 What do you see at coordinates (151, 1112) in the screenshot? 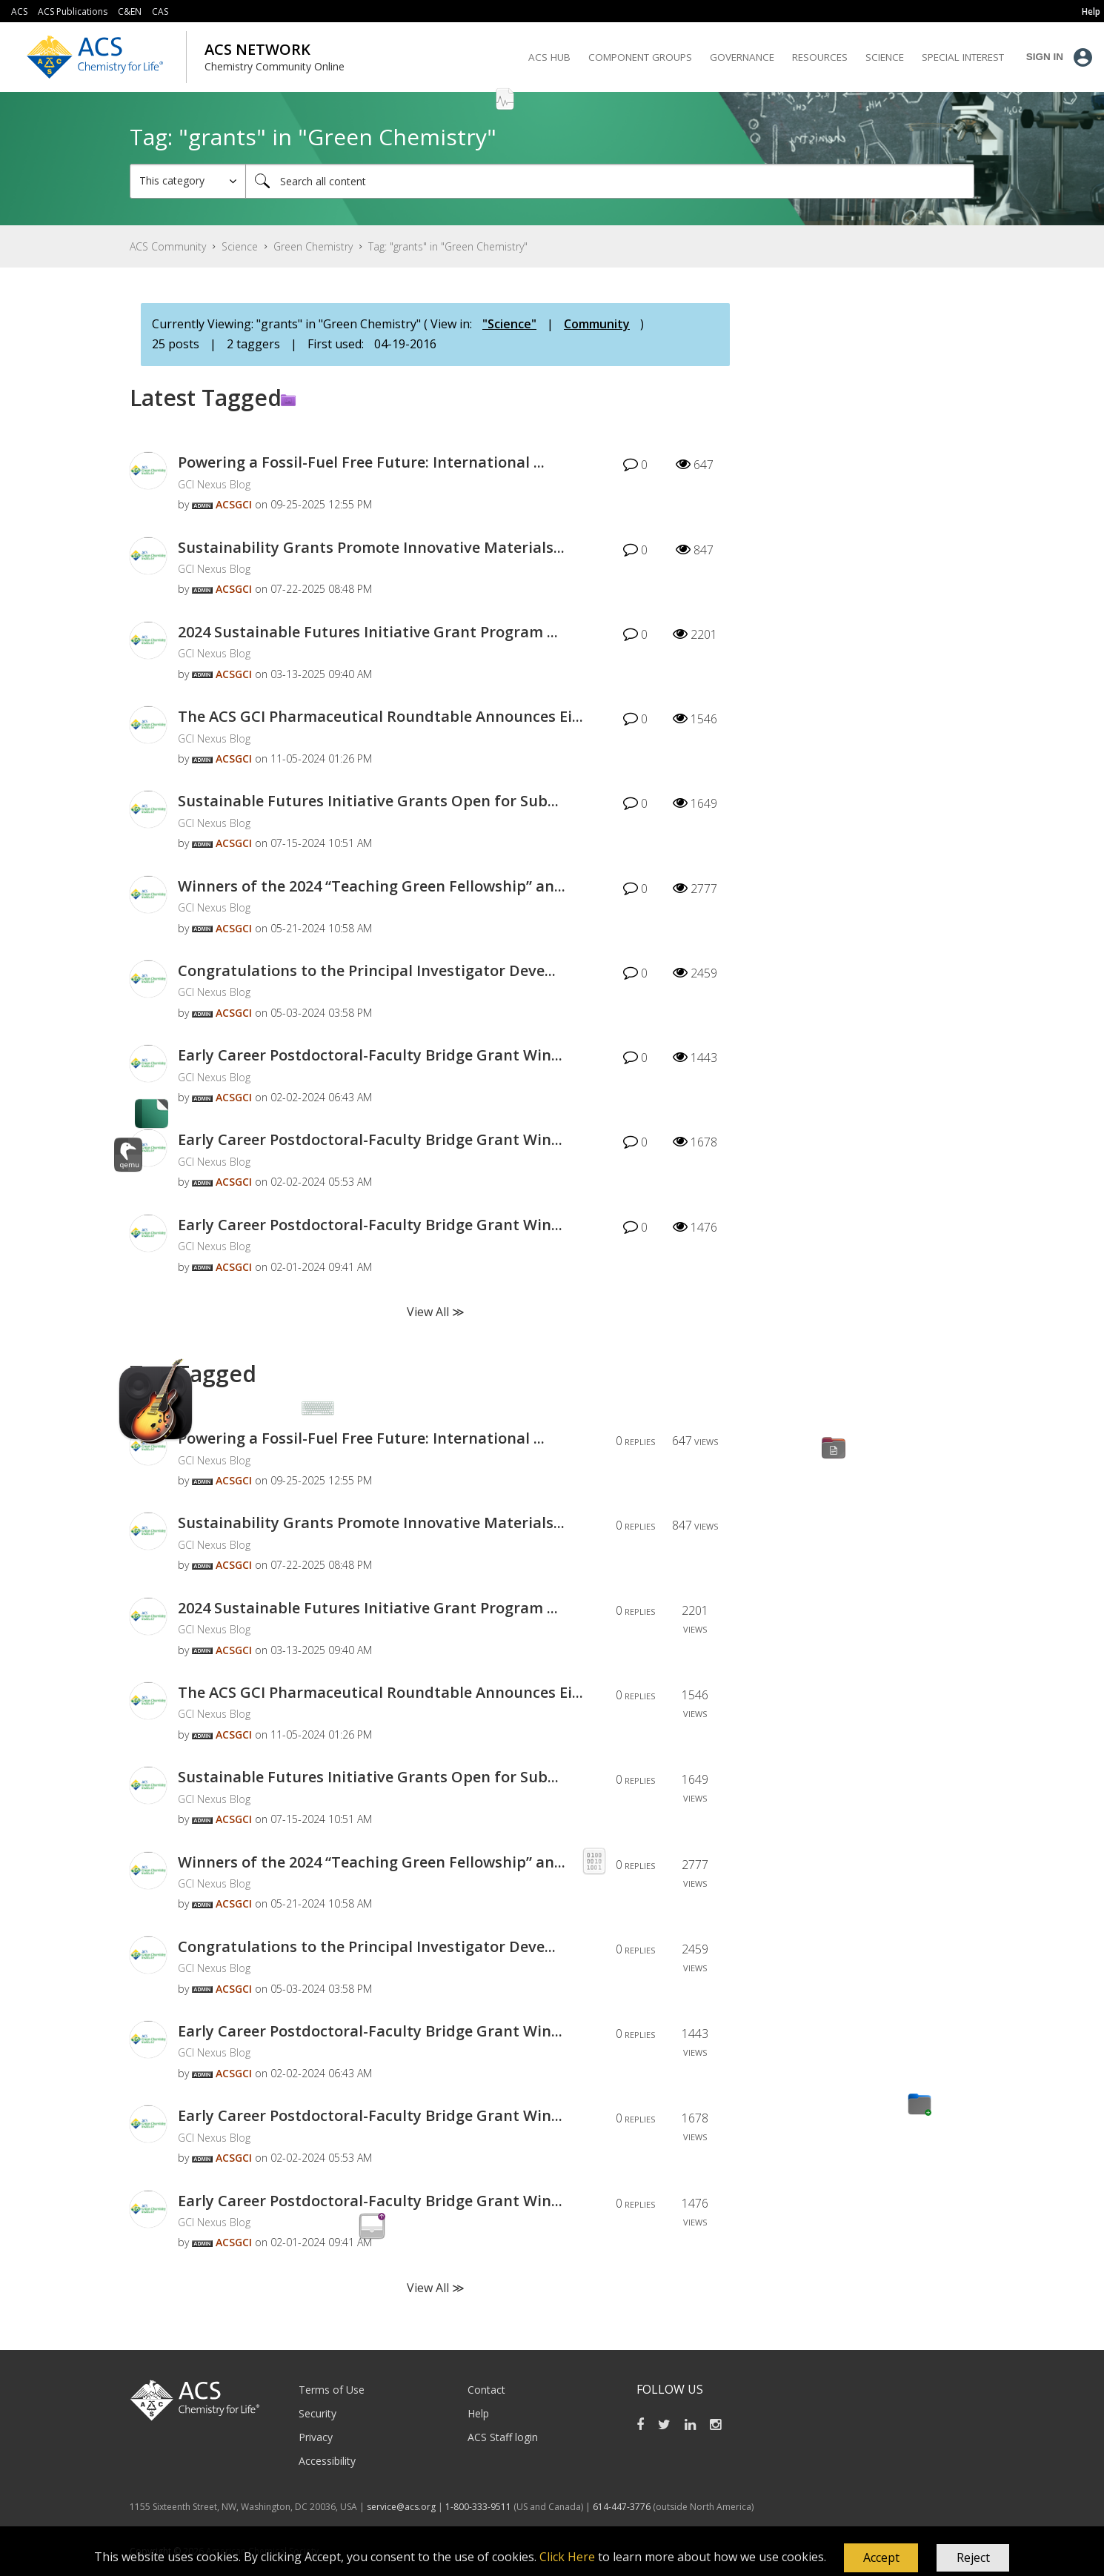
I see `change desktop wallpaper settings` at bounding box center [151, 1112].